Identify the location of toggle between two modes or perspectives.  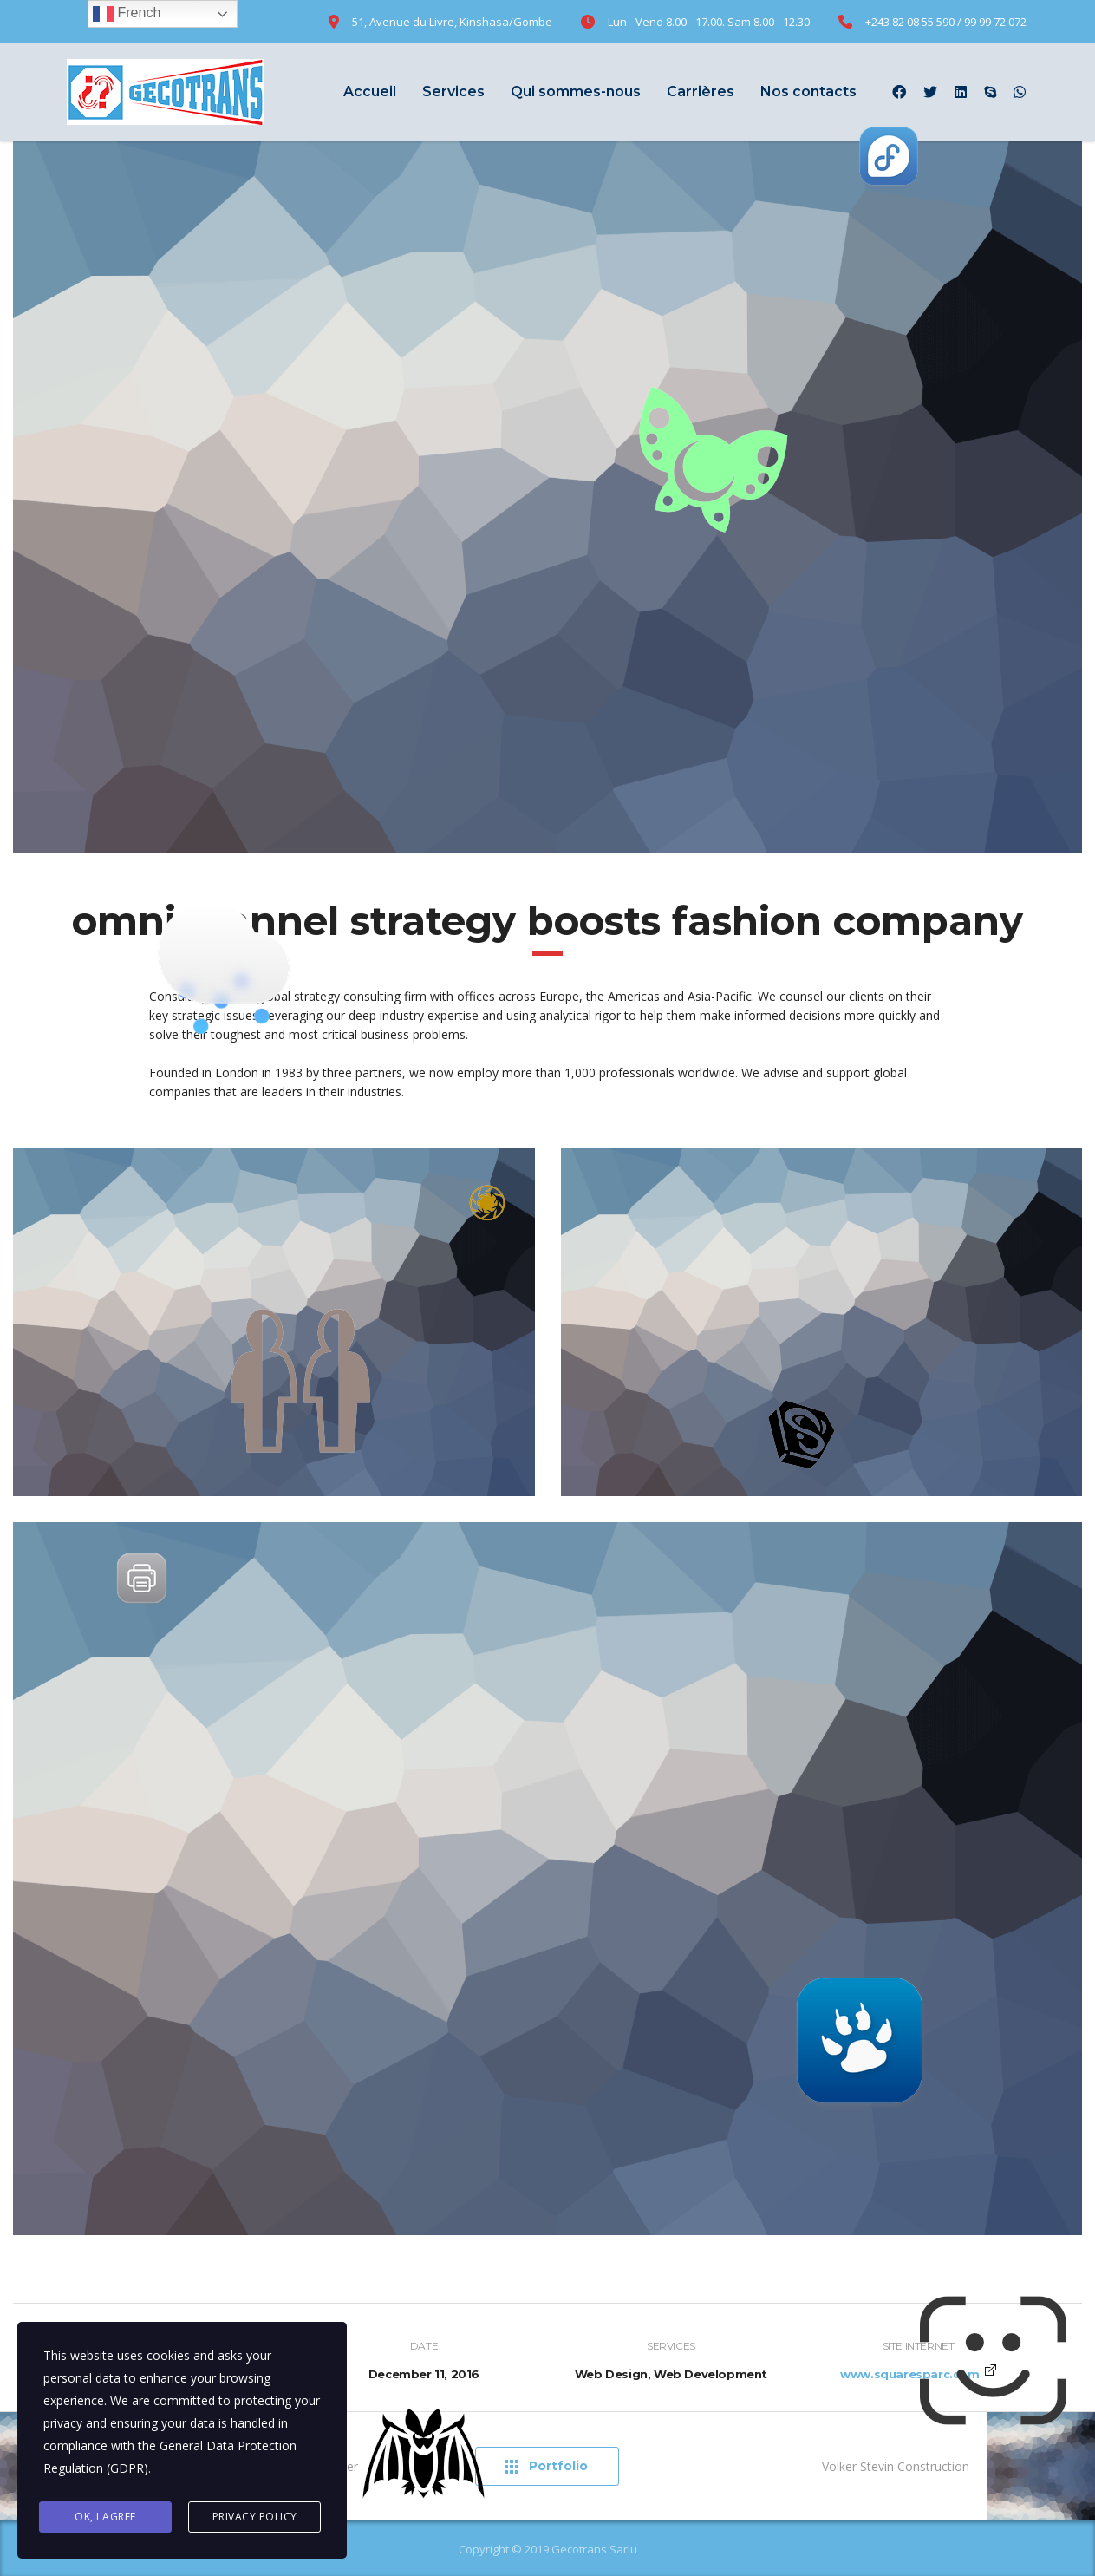
(299, 1379).